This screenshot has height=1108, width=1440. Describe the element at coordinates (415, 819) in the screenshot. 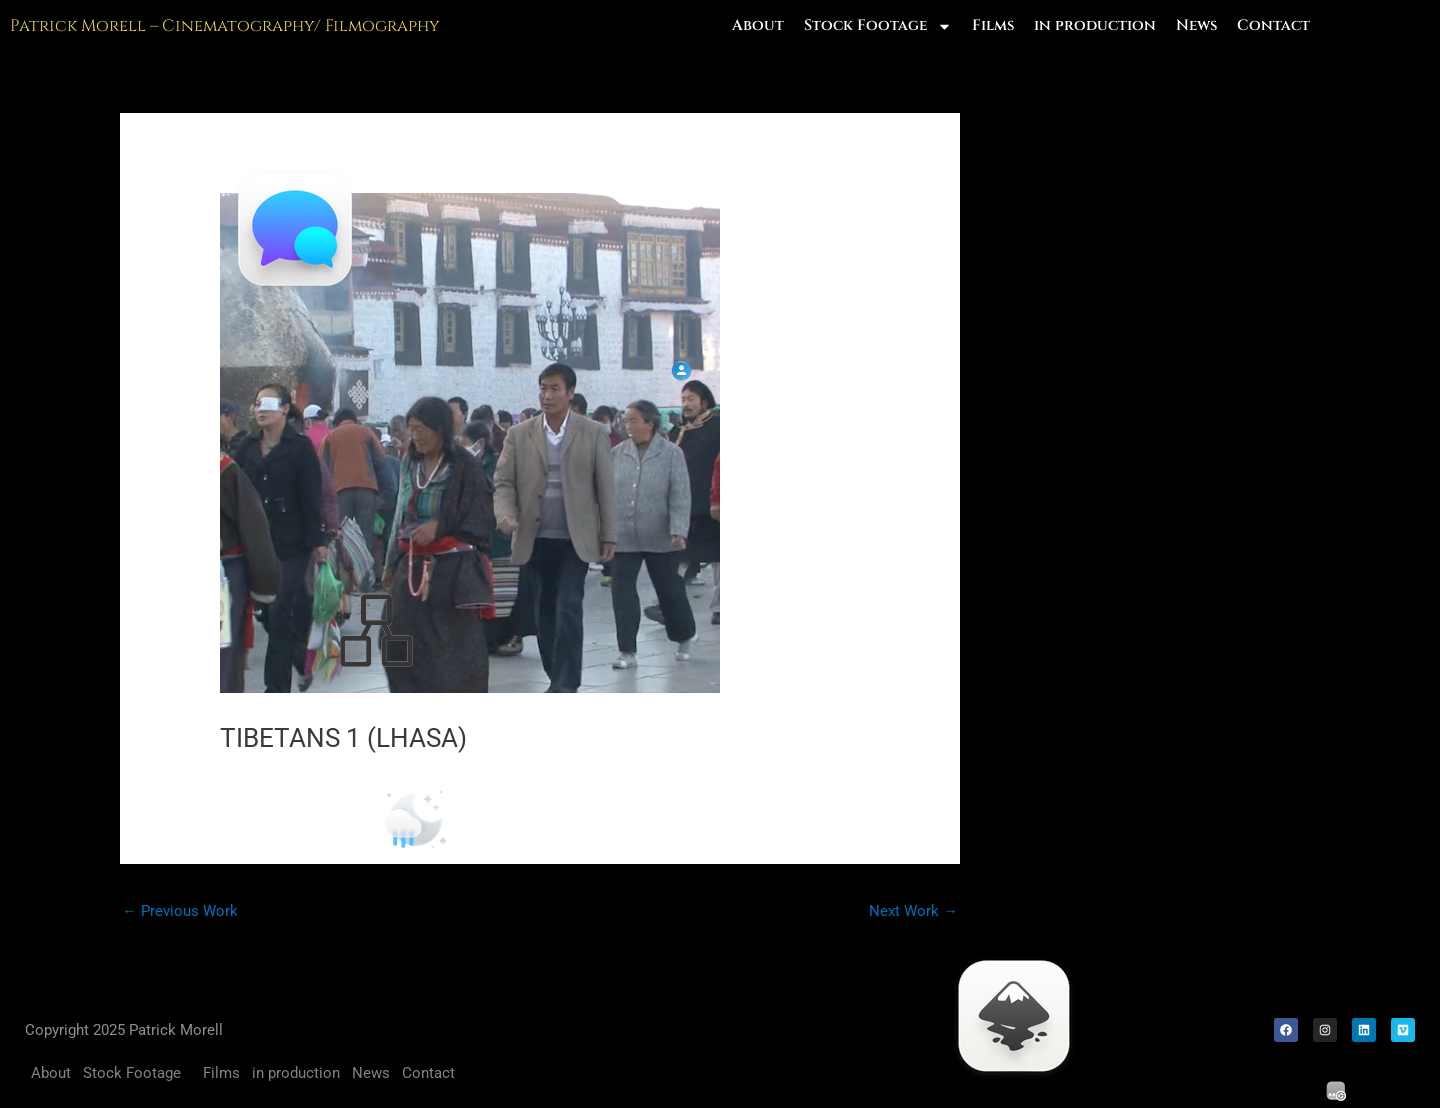

I see `indicates nighttime rain or showers in weather forecast` at that location.